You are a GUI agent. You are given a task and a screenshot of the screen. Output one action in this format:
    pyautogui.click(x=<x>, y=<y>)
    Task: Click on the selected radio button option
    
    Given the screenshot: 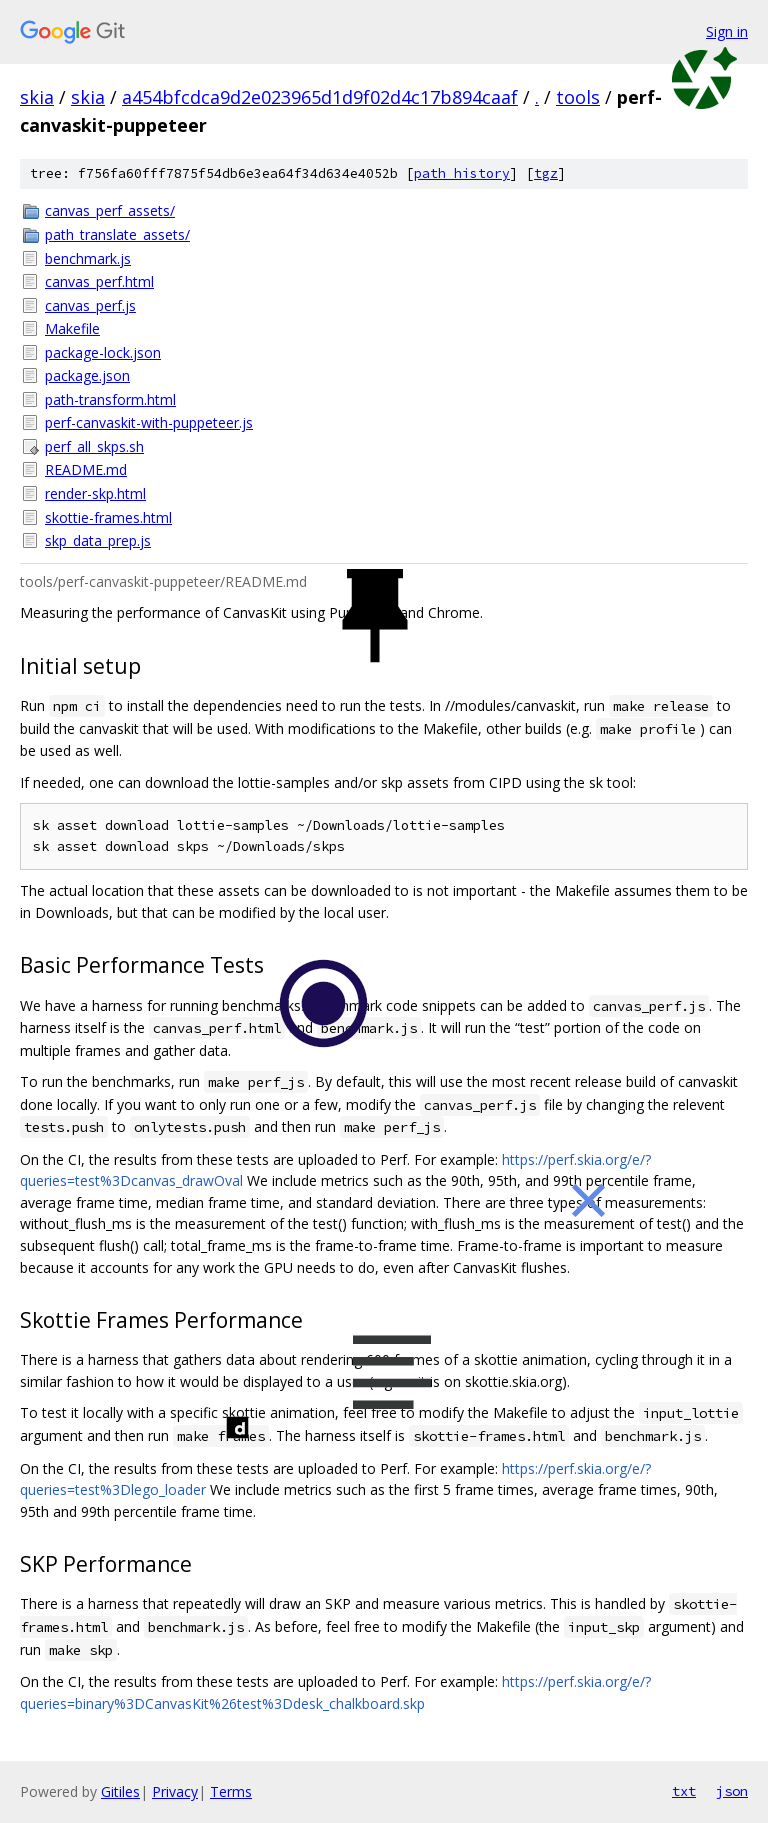 What is the action you would take?
    pyautogui.click(x=323, y=1003)
    